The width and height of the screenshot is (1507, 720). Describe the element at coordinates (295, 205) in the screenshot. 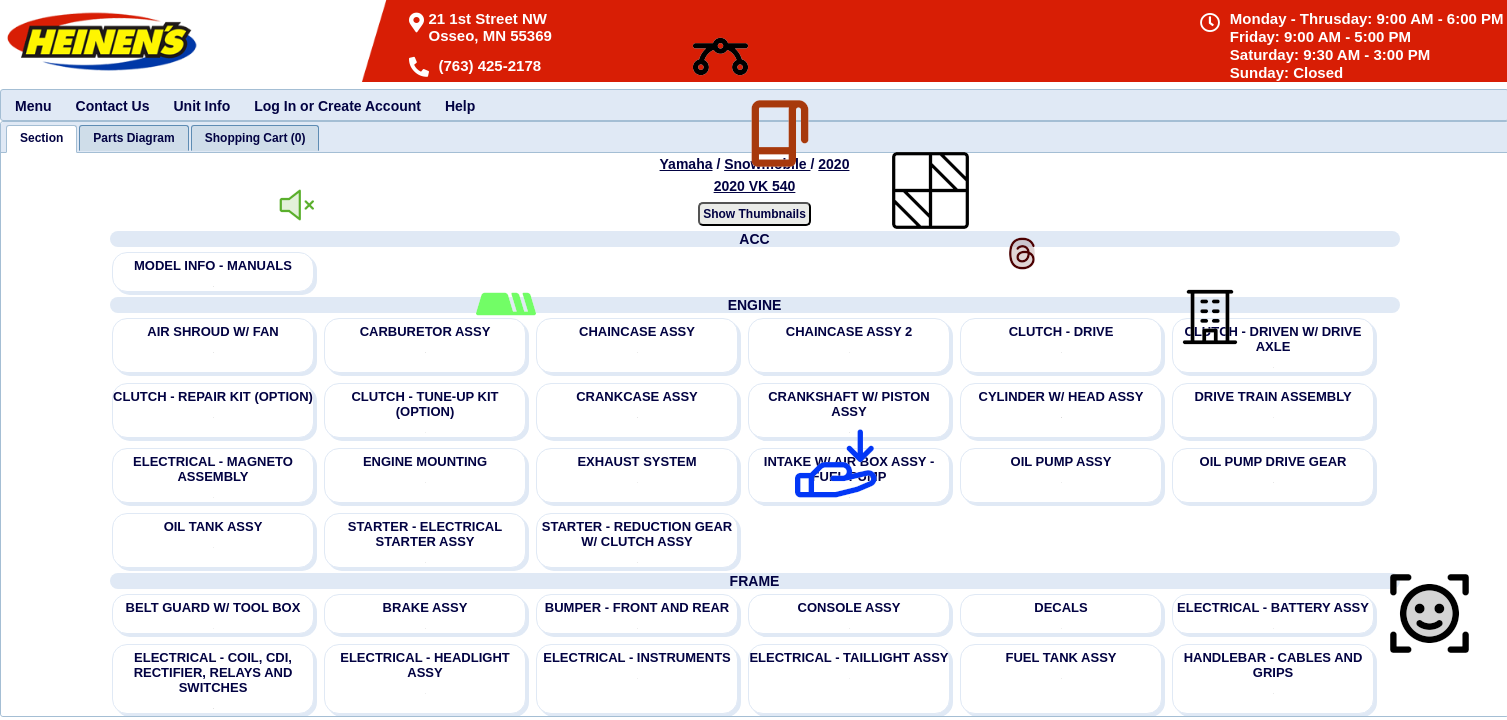

I see `mute audio or sound` at that location.